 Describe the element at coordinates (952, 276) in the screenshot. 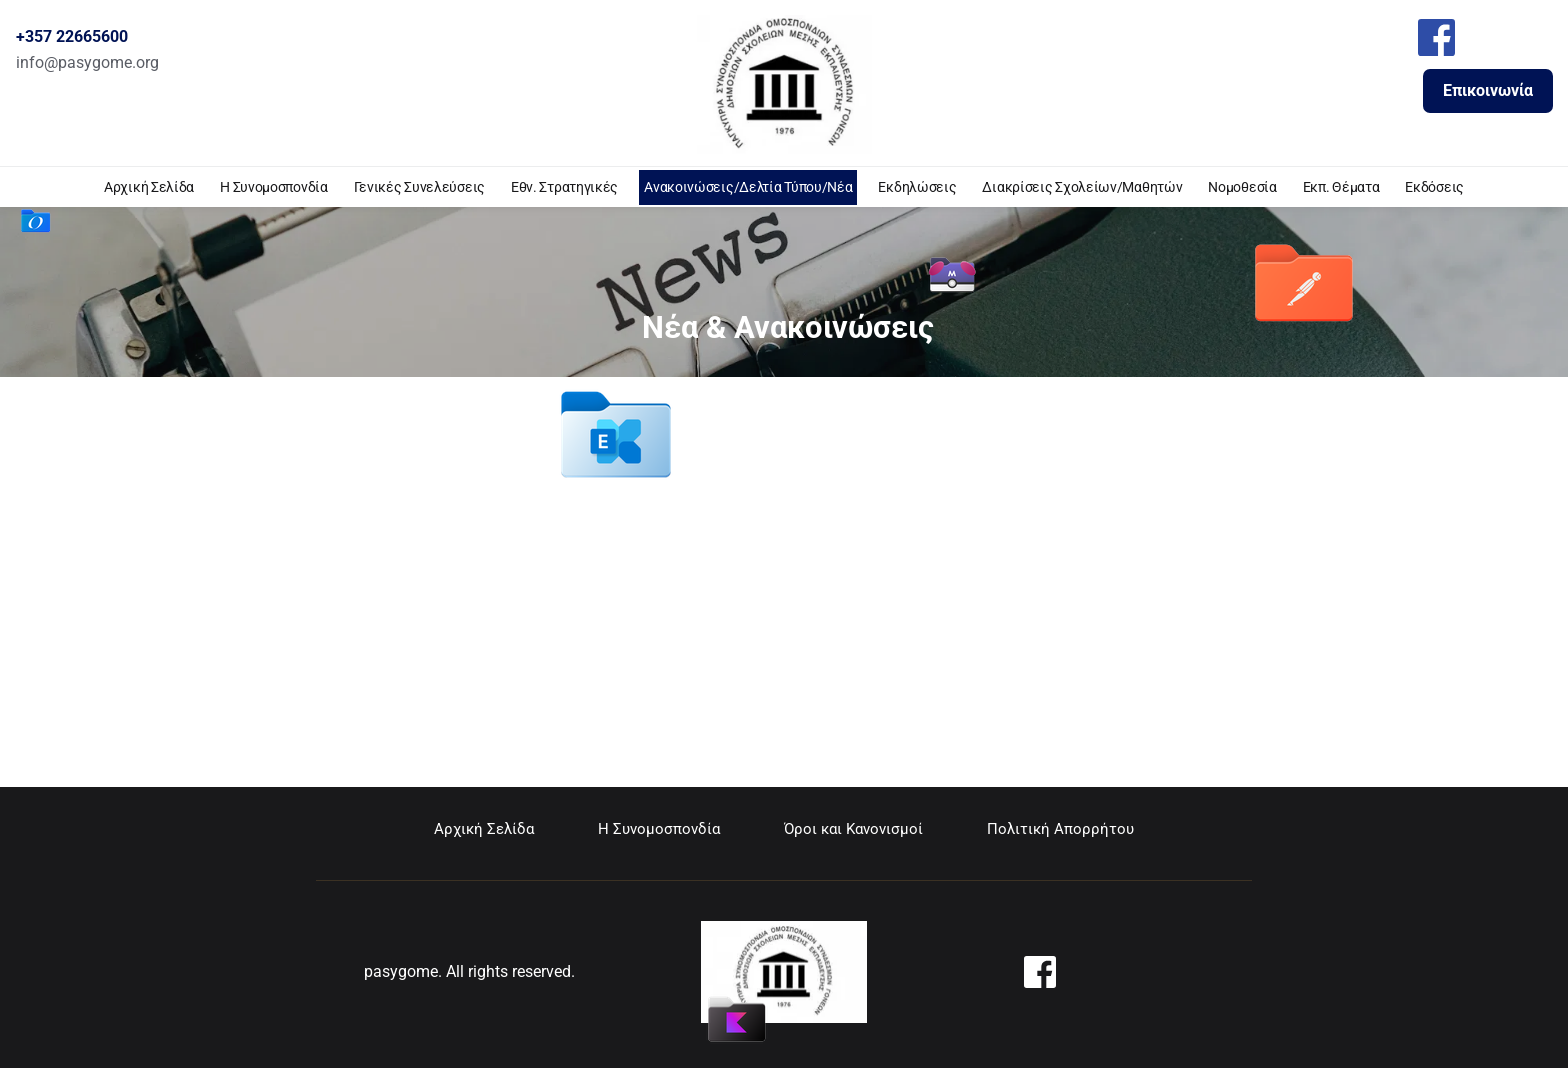

I see `folder containing pokémon master ball images or assets` at that location.